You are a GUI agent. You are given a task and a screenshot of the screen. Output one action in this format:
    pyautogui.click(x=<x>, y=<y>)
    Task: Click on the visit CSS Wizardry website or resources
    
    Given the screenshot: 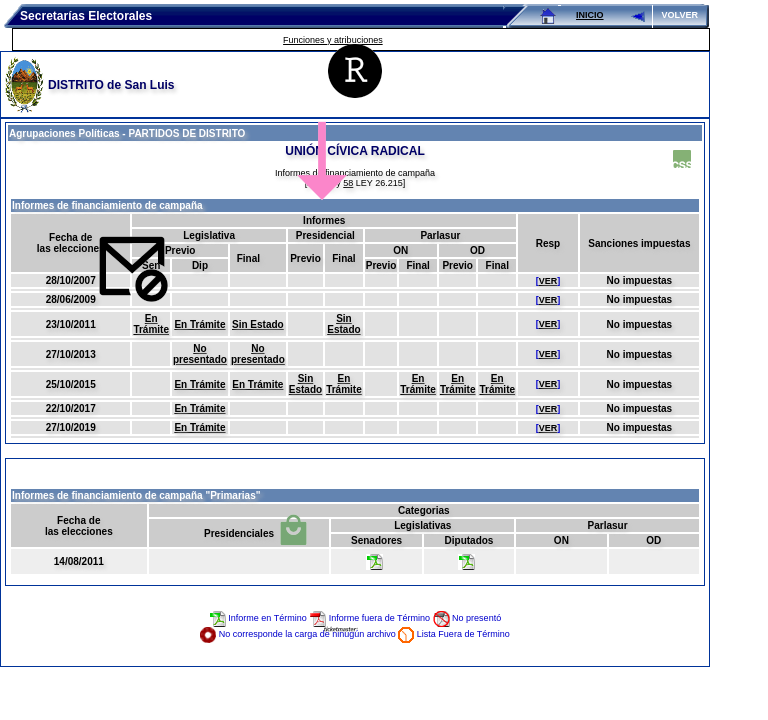 What is the action you would take?
    pyautogui.click(x=682, y=159)
    